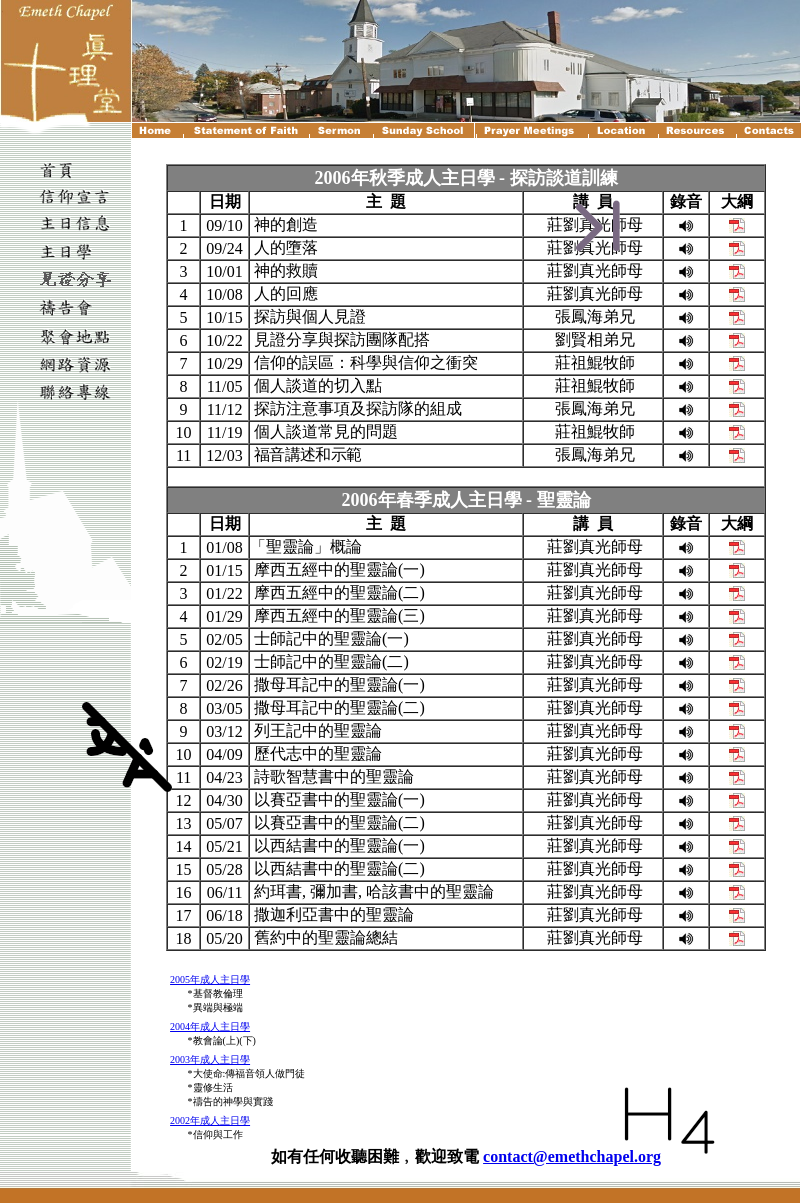 The height and width of the screenshot is (1203, 801). I want to click on disable translation or language features, so click(127, 747).